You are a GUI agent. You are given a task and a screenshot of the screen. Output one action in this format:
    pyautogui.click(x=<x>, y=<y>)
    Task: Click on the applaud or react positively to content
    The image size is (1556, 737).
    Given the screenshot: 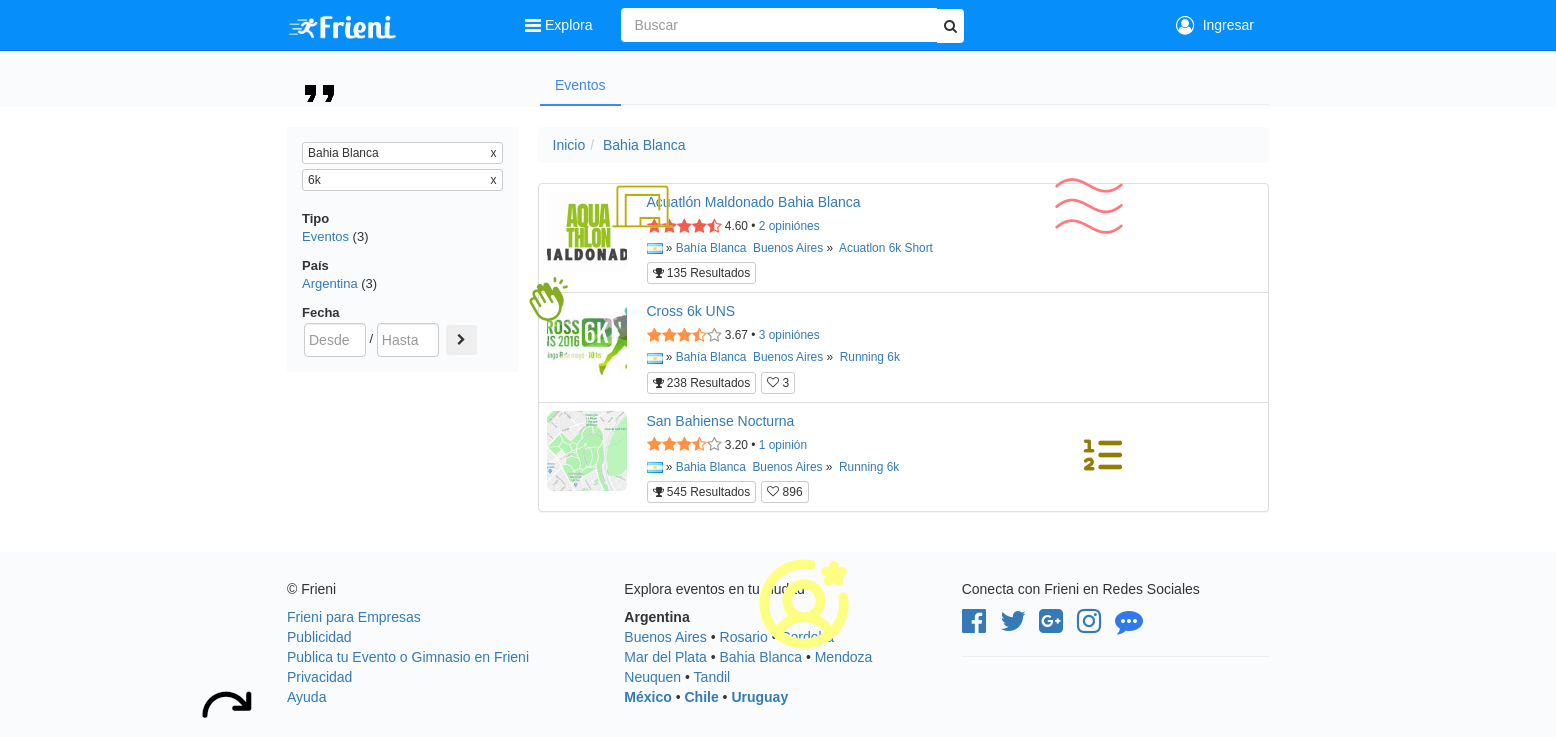 What is the action you would take?
    pyautogui.click(x=548, y=299)
    